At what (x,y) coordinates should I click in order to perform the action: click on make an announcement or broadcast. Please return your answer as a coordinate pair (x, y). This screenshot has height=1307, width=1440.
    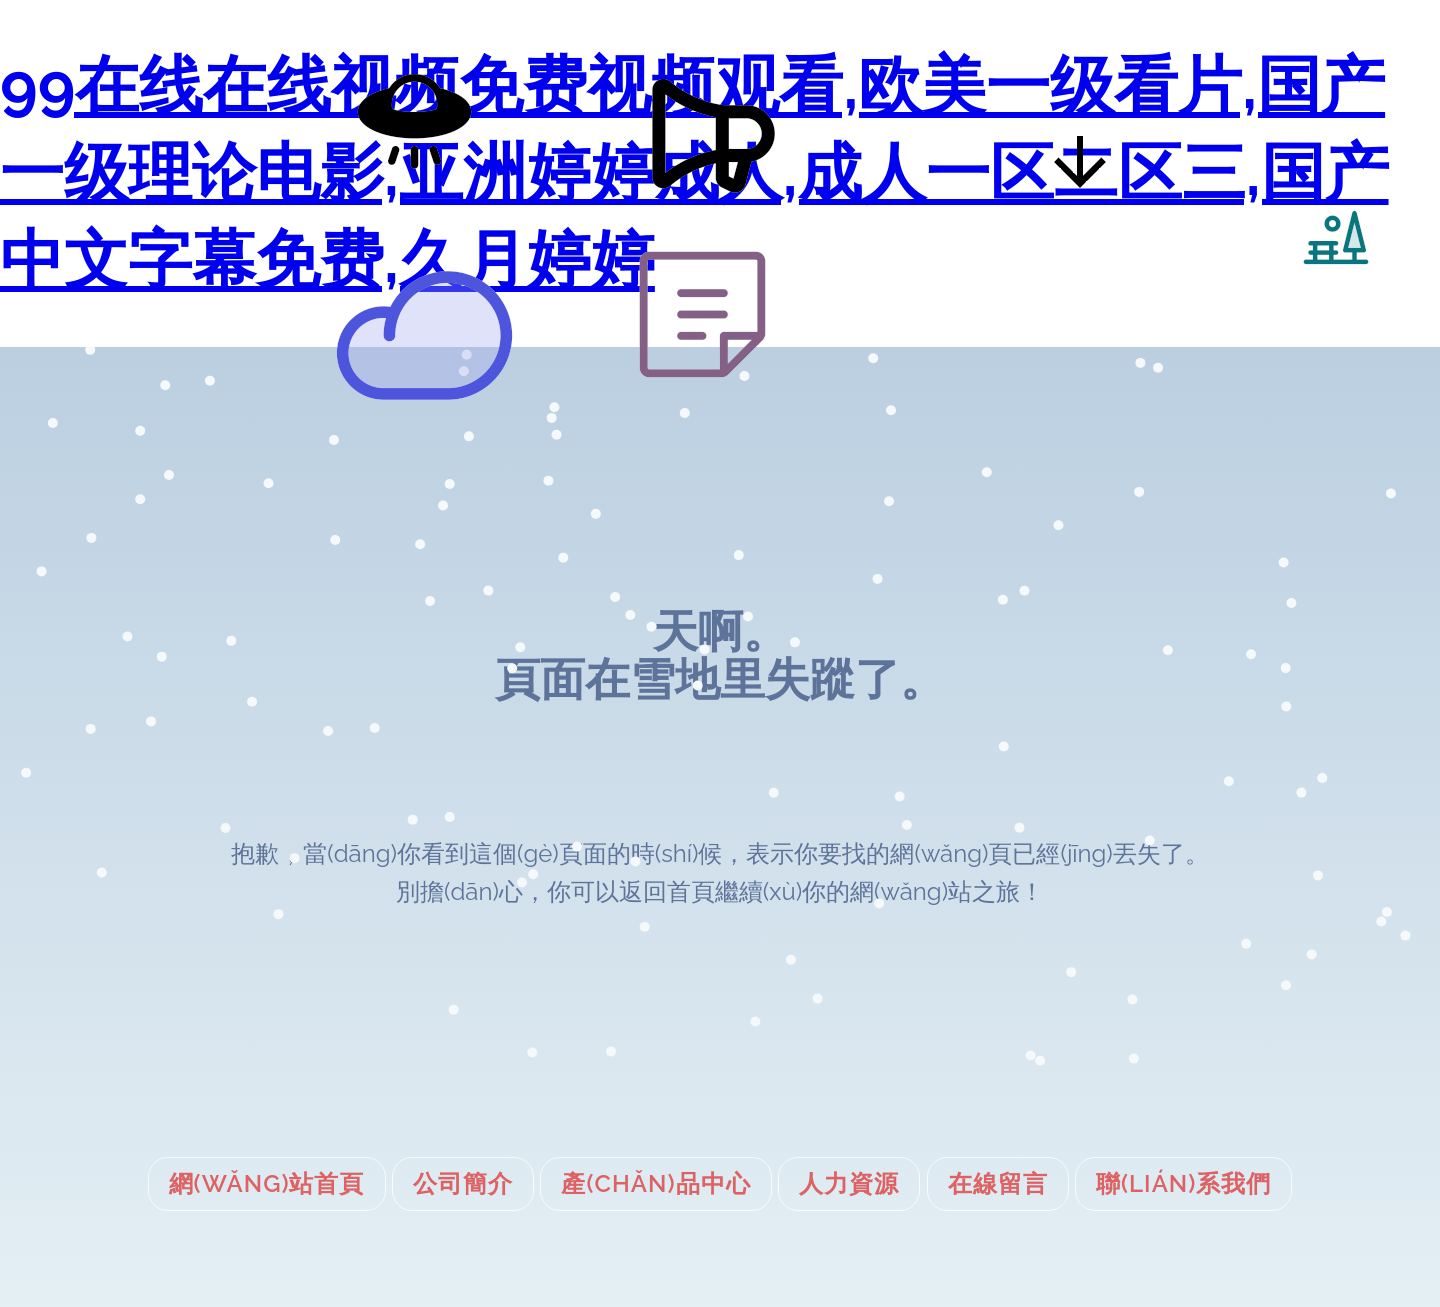
    Looking at the image, I should click on (707, 138).